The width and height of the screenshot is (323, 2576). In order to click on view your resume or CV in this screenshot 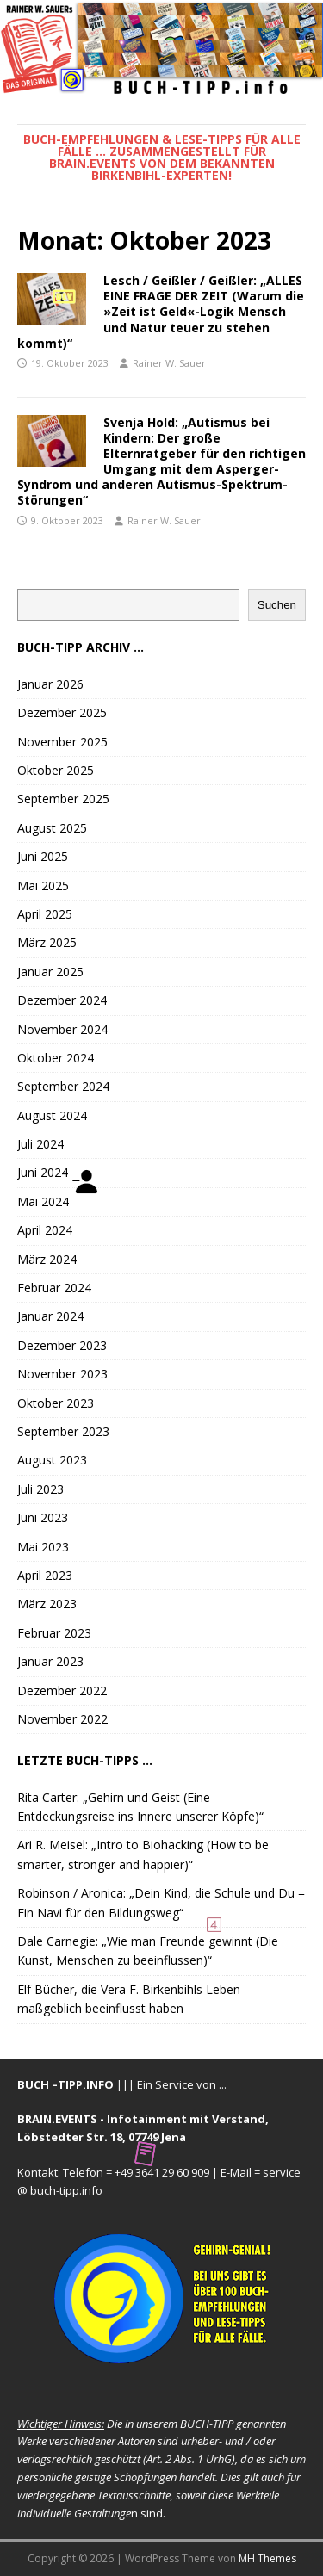, I will do `click(145, 2153)`.